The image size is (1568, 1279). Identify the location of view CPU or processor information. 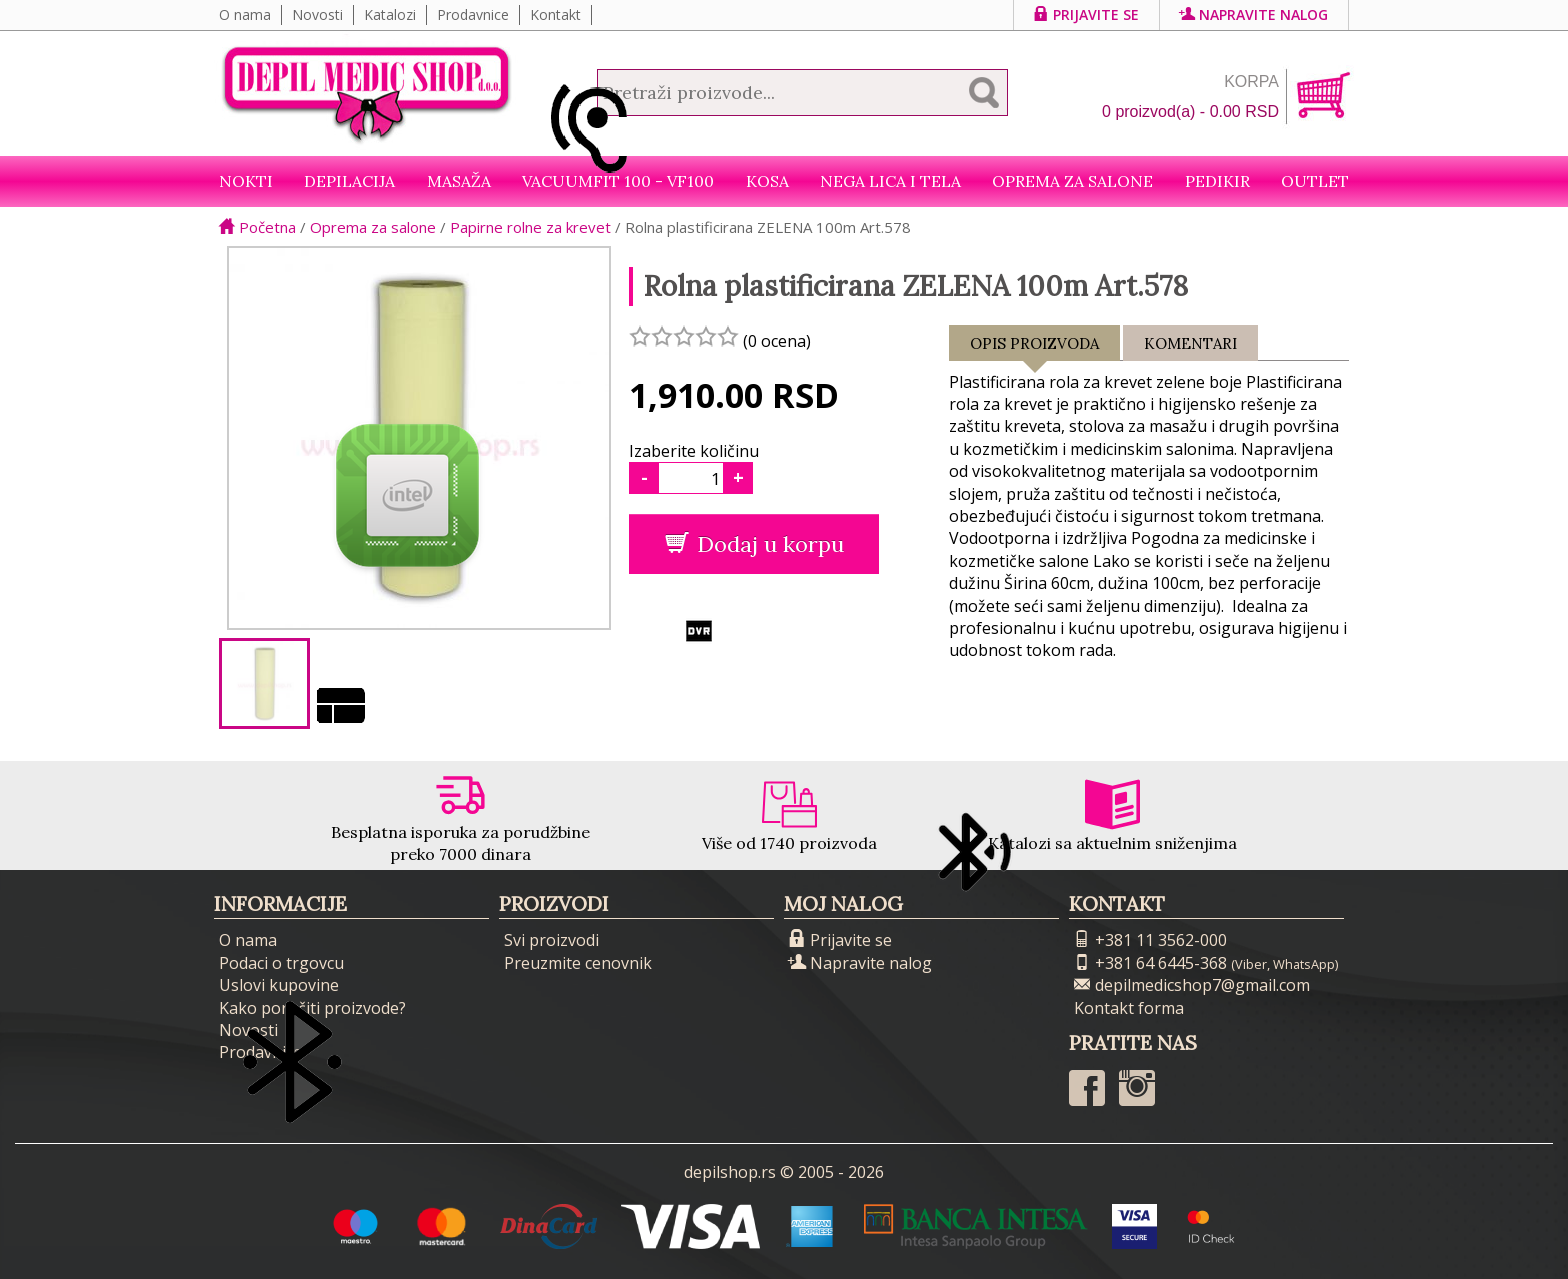
(407, 495).